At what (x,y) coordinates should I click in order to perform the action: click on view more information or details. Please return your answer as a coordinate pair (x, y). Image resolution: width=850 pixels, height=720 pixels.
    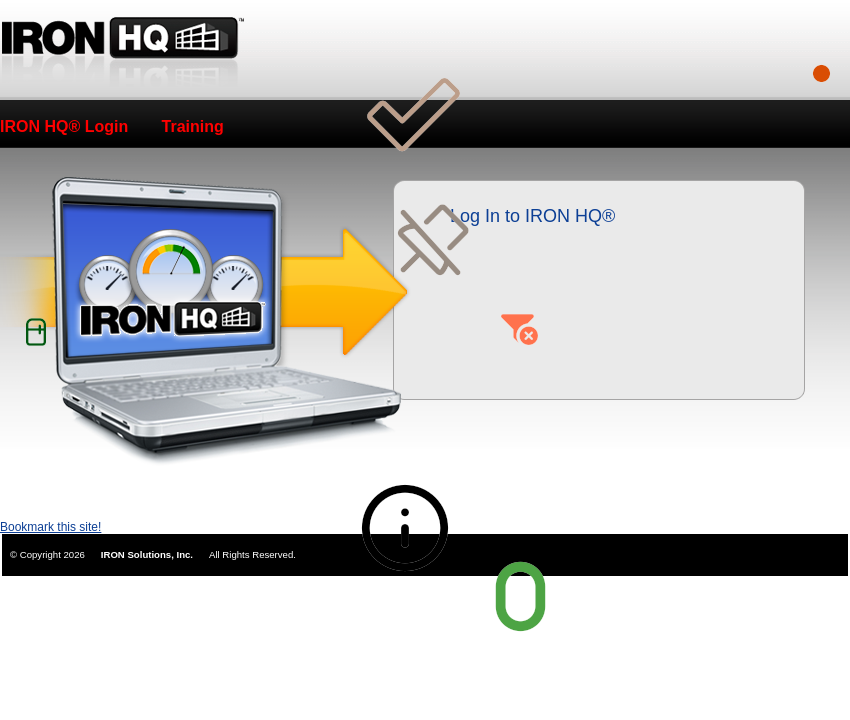
    Looking at the image, I should click on (405, 528).